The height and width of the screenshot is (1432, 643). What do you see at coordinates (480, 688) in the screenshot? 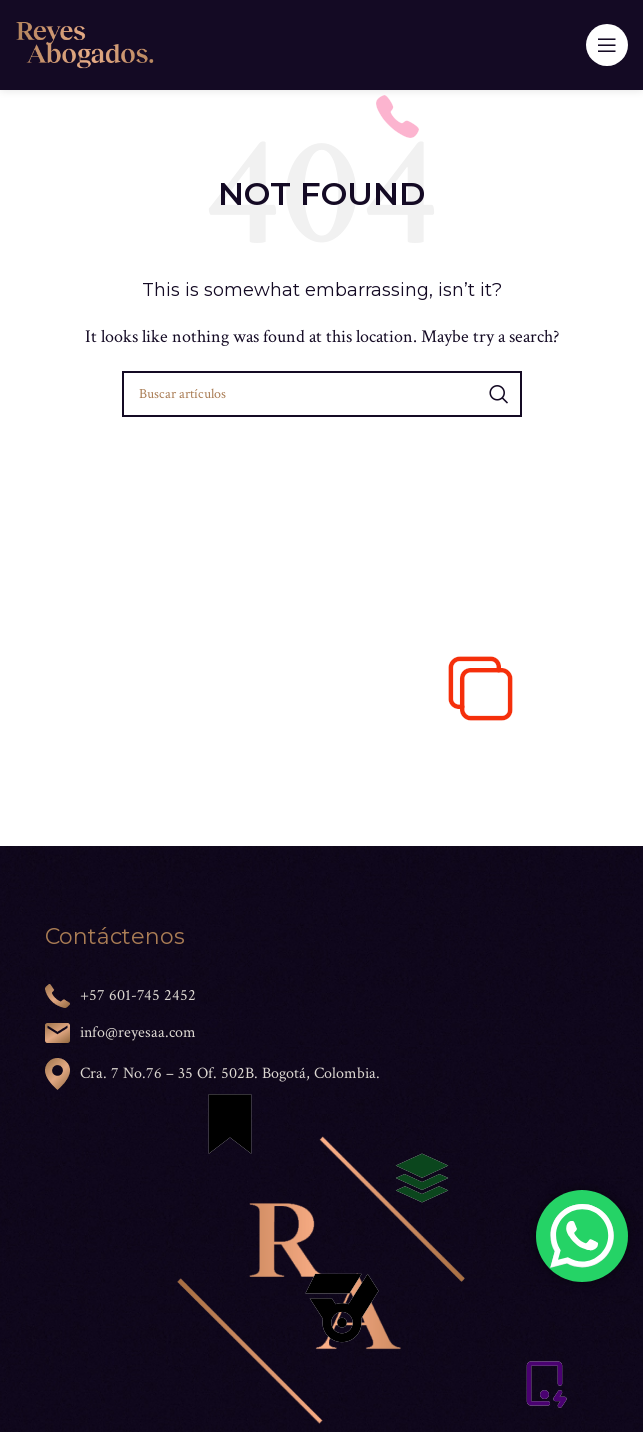
I see `copy to clipboard` at bounding box center [480, 688].